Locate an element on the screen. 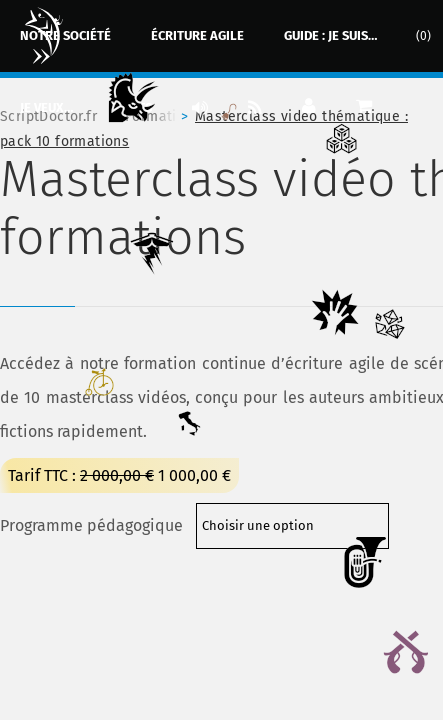 This screenshot has height=720, width=443. vintage or classic cycling mode is located at coordinates (99, 381).